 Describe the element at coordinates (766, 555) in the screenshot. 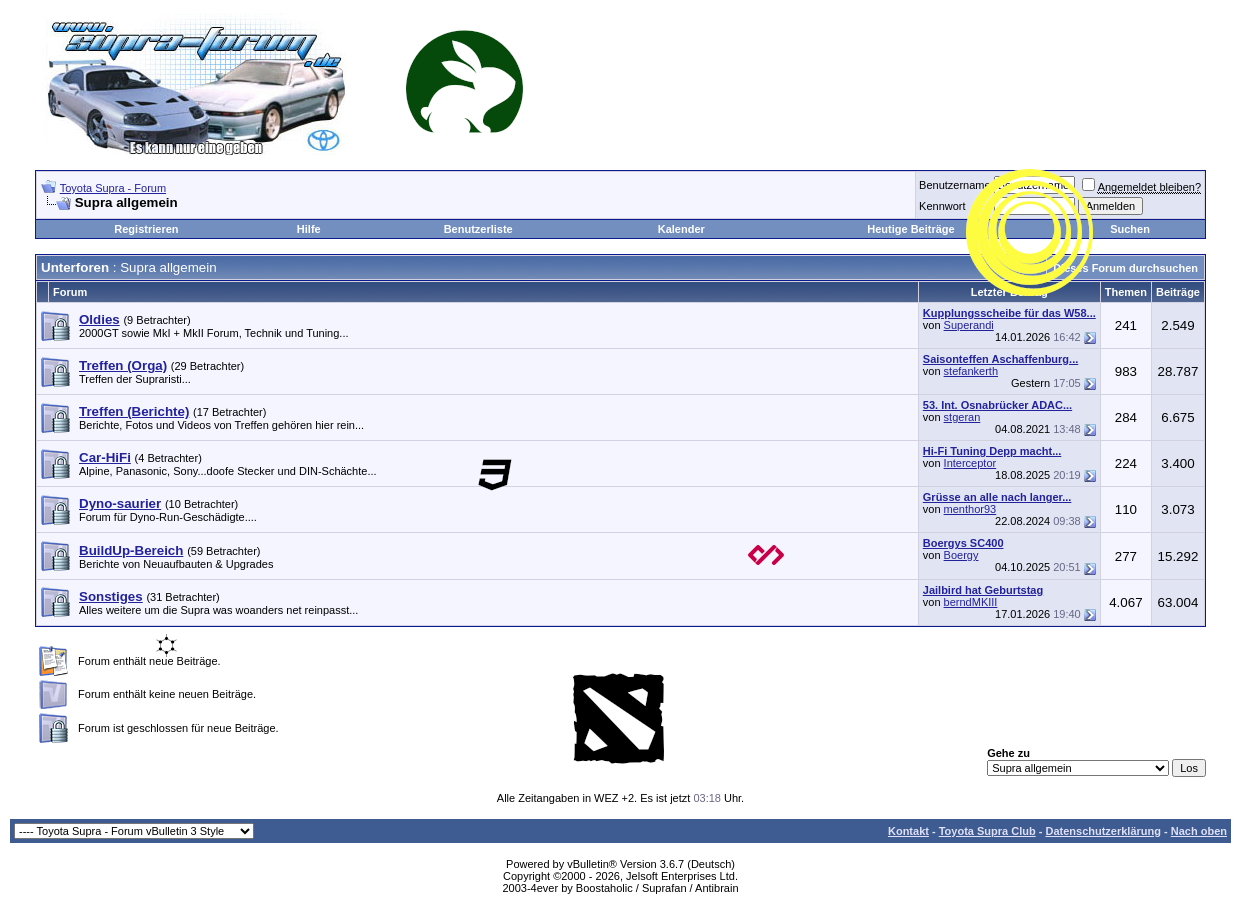

I see `open daily.dev app` at that location.